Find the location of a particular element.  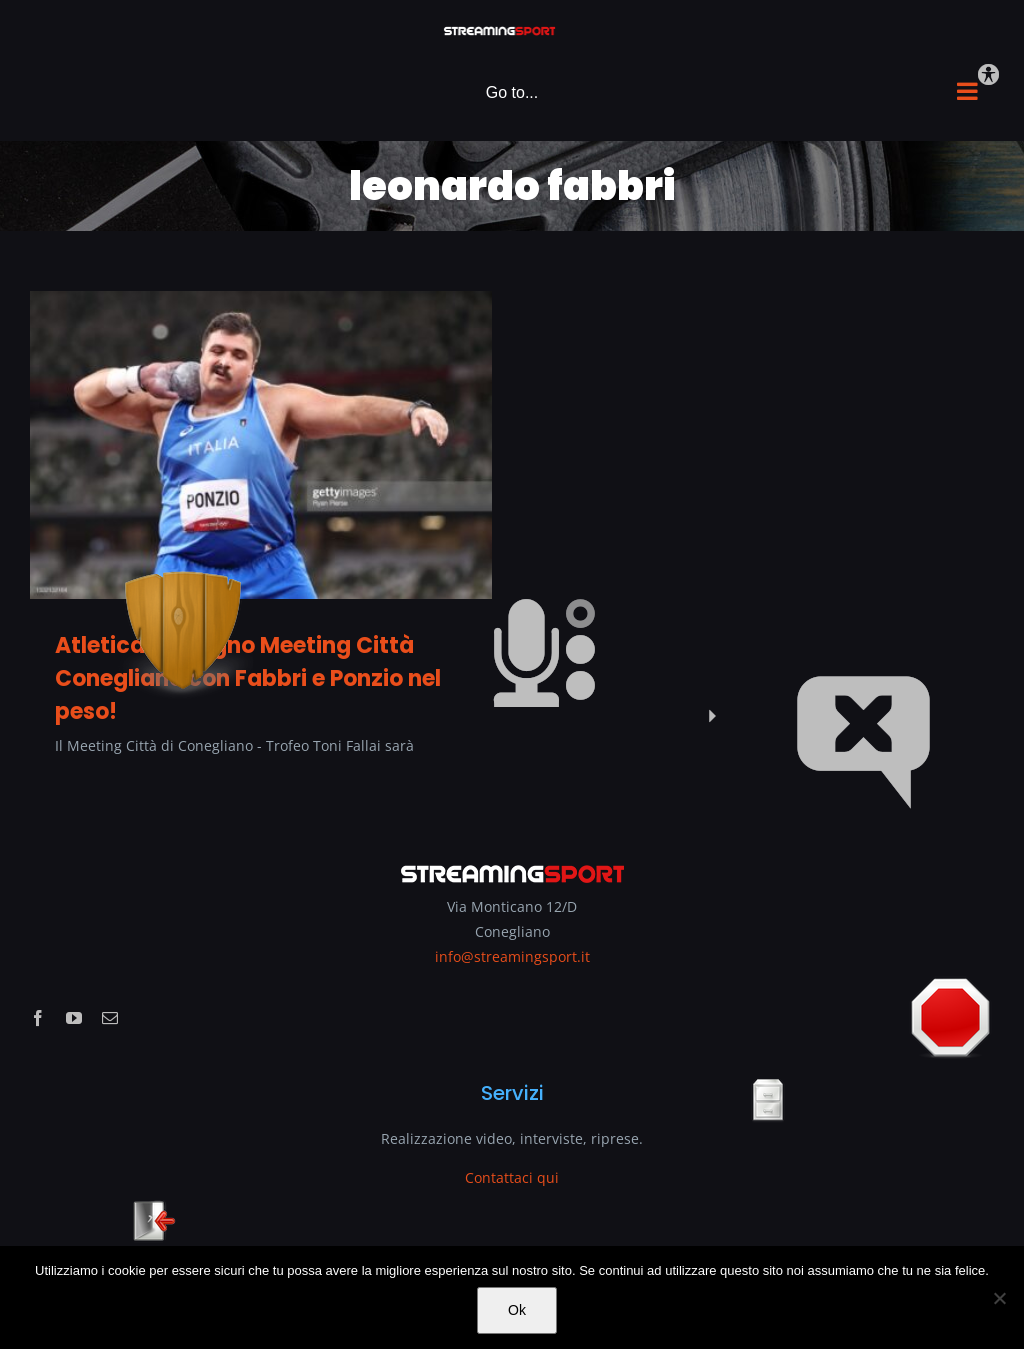

indicates user is offline or unavailable for chat is located at coordinates (863, 742).